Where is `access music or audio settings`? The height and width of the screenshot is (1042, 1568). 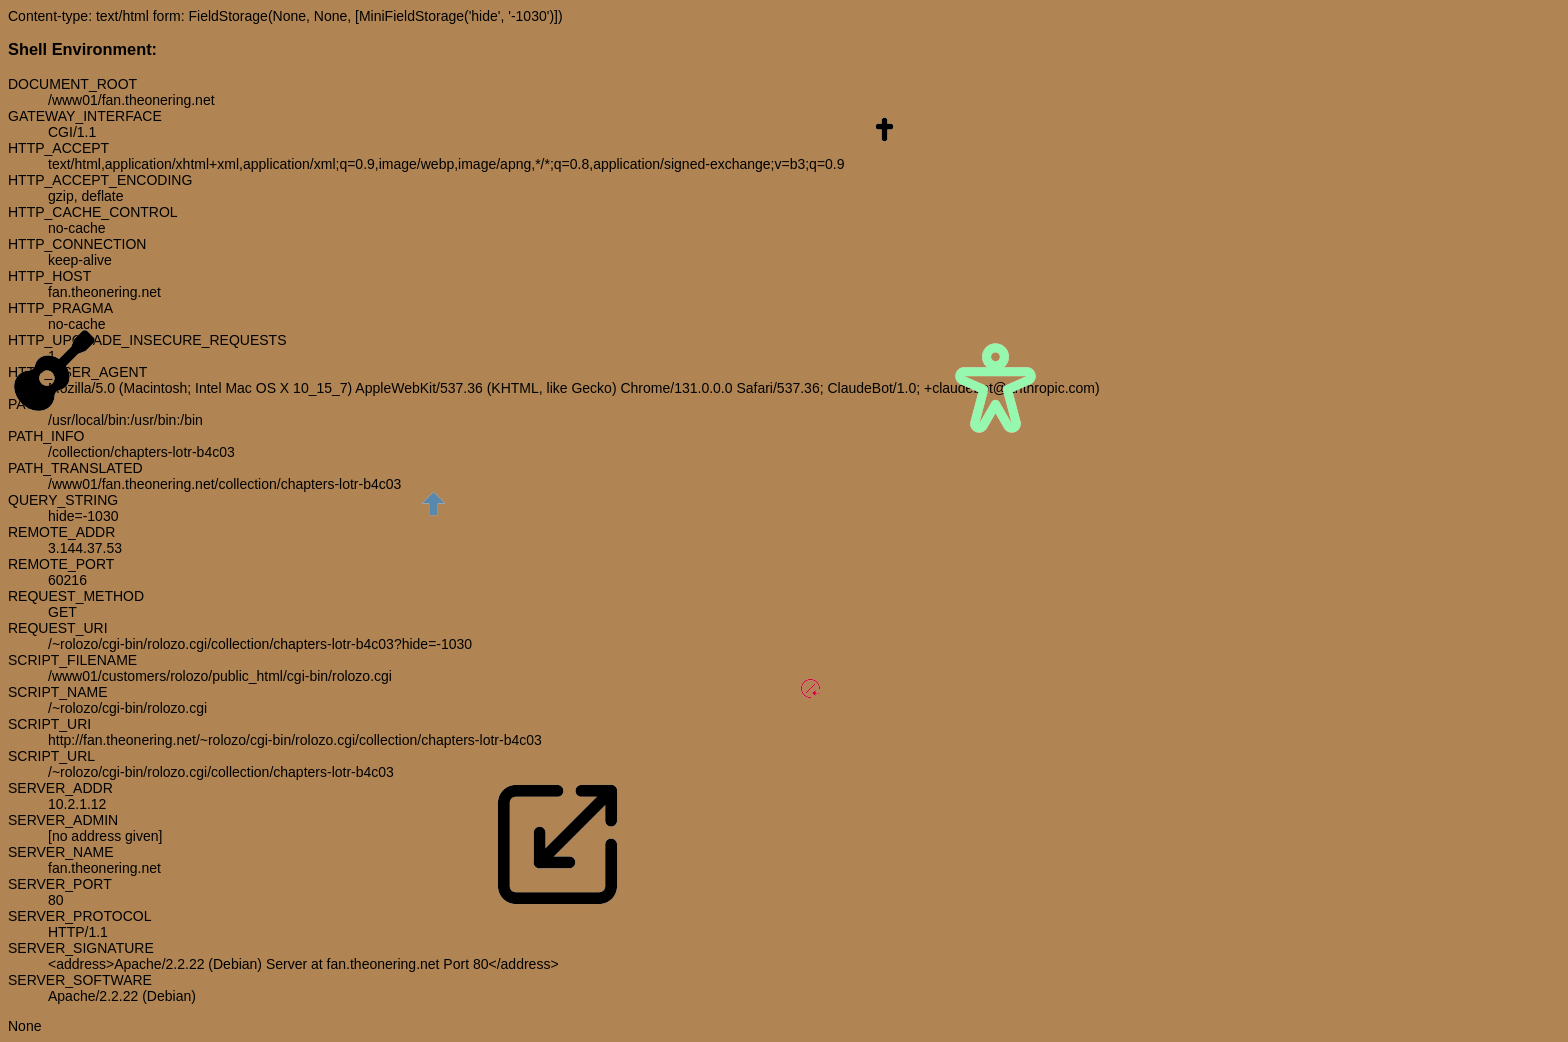
access music or audio settings is located at coordinates (54, 370).